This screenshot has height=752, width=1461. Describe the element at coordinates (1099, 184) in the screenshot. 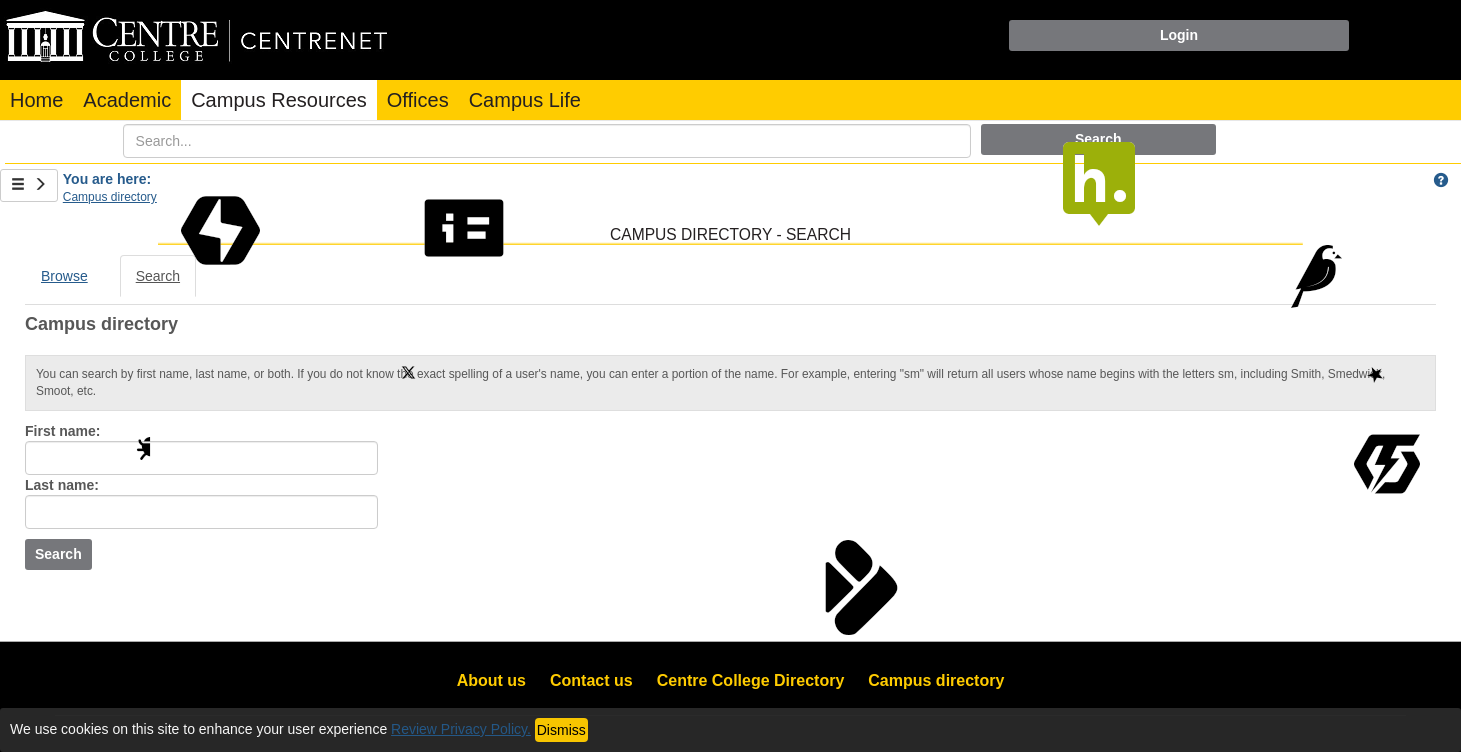

I see `open hypothesis annotation tool` at that location.